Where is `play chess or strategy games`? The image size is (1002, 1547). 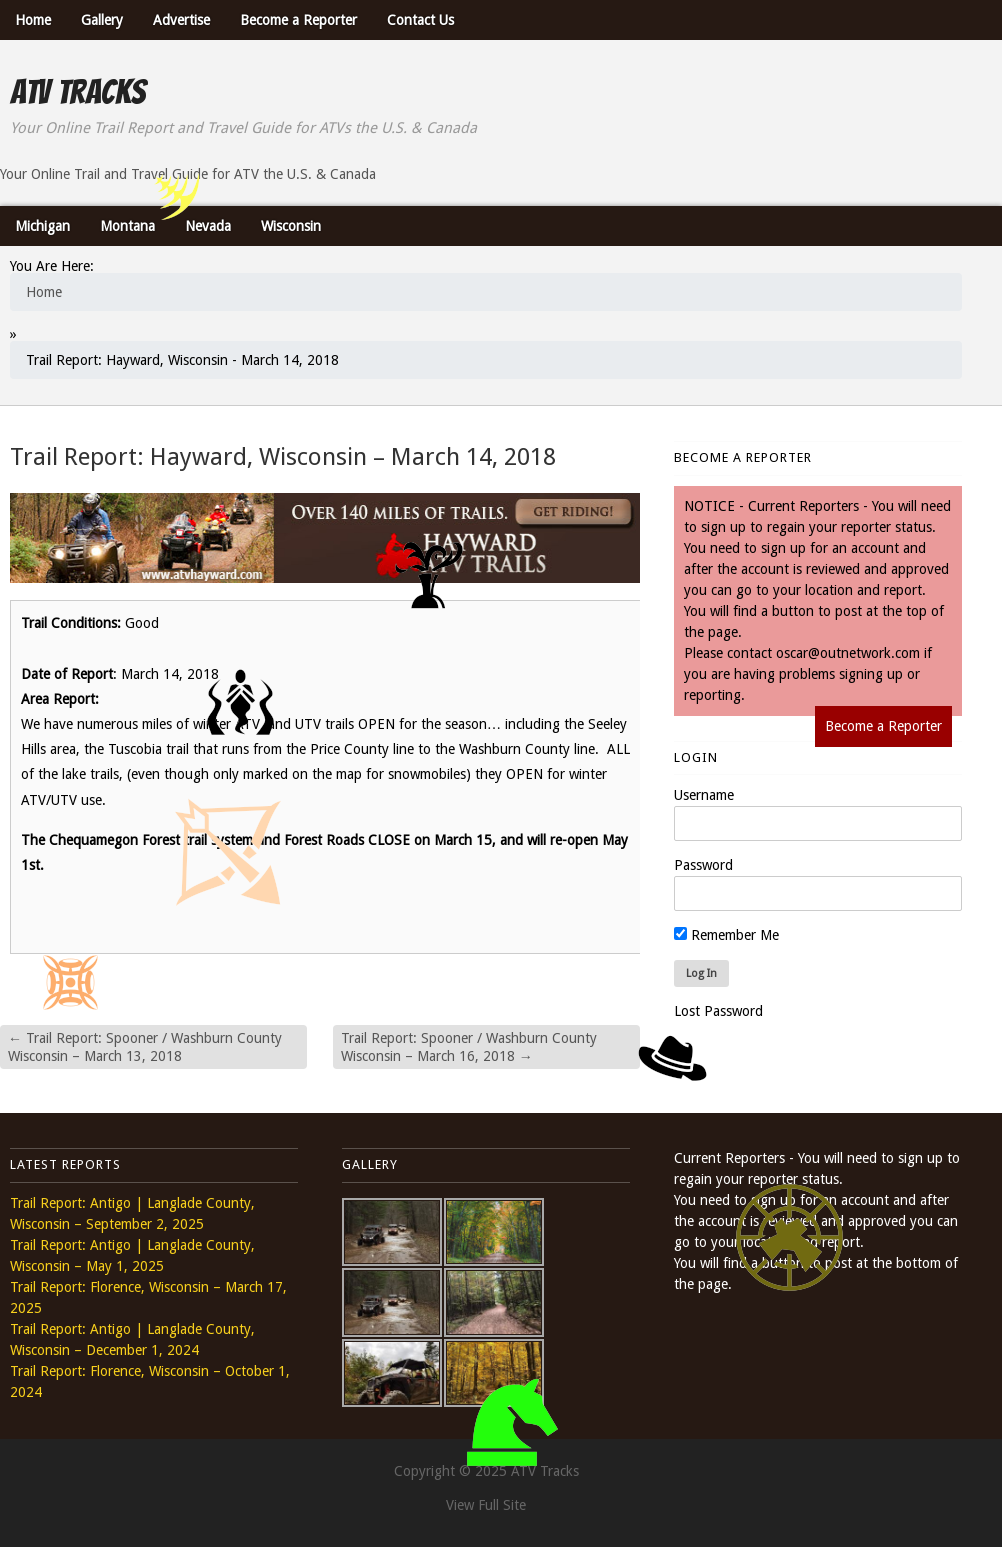 play chess or strategy games is located at coordinates (512, 1414).